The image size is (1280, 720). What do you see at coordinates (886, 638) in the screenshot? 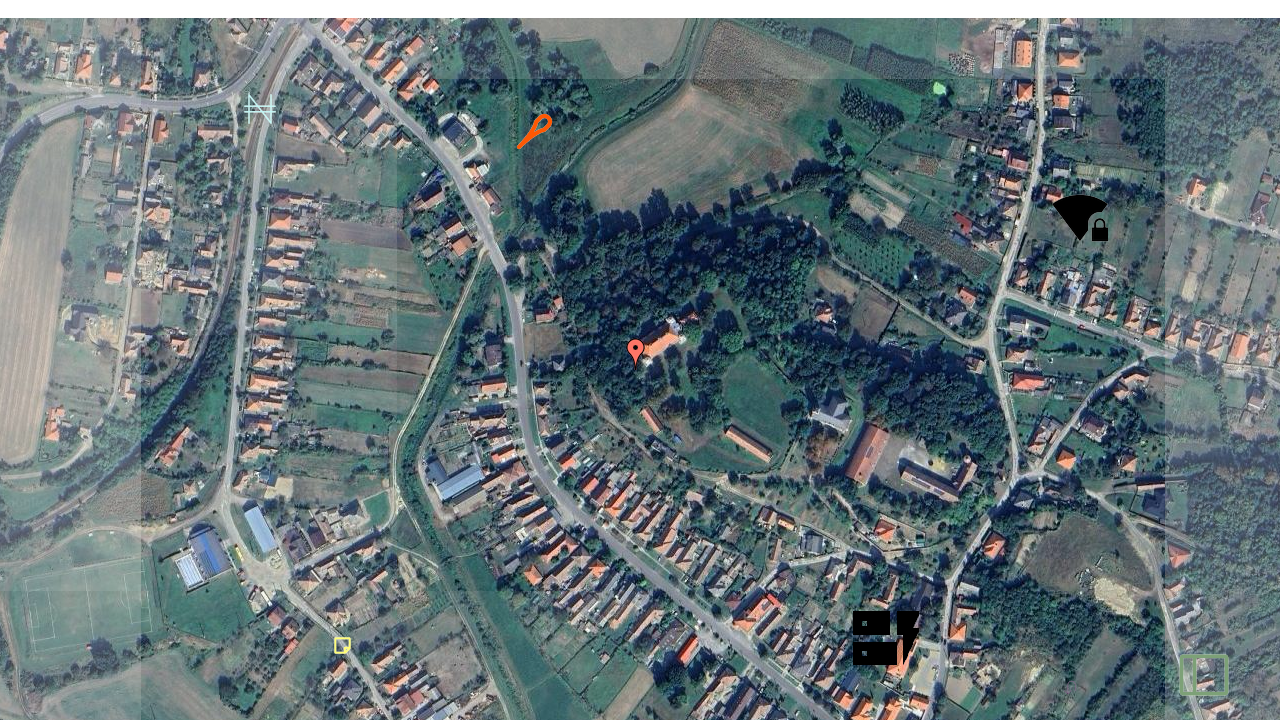
I see `access dynamic form builder` at bounding box center [886, 638].